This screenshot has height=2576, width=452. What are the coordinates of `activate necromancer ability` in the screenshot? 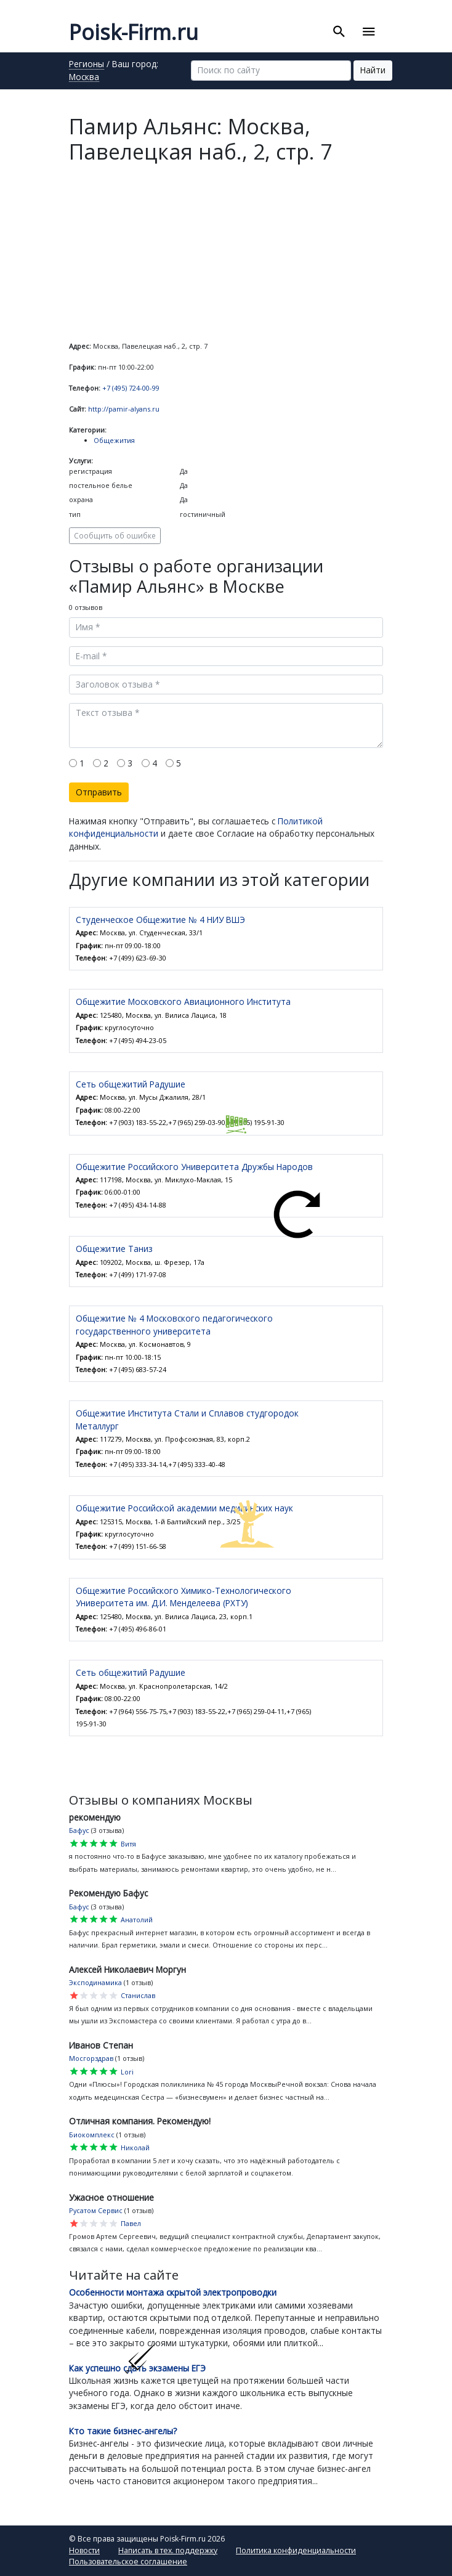 It's located at (247, 1520).